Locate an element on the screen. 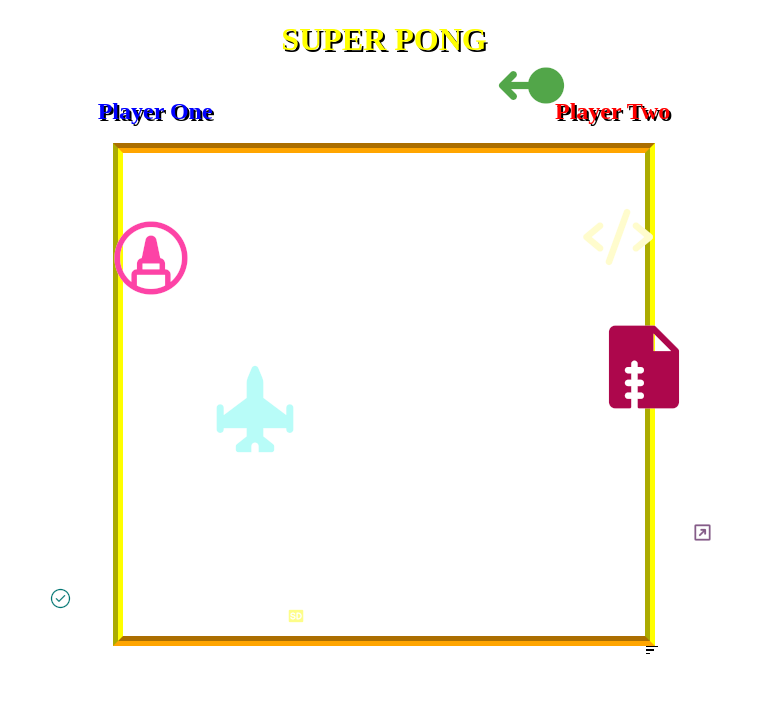 Image resolution: width=768 pixels, height=720 pixels. indicates standard definition video quality is located at coordinates (296, 616).